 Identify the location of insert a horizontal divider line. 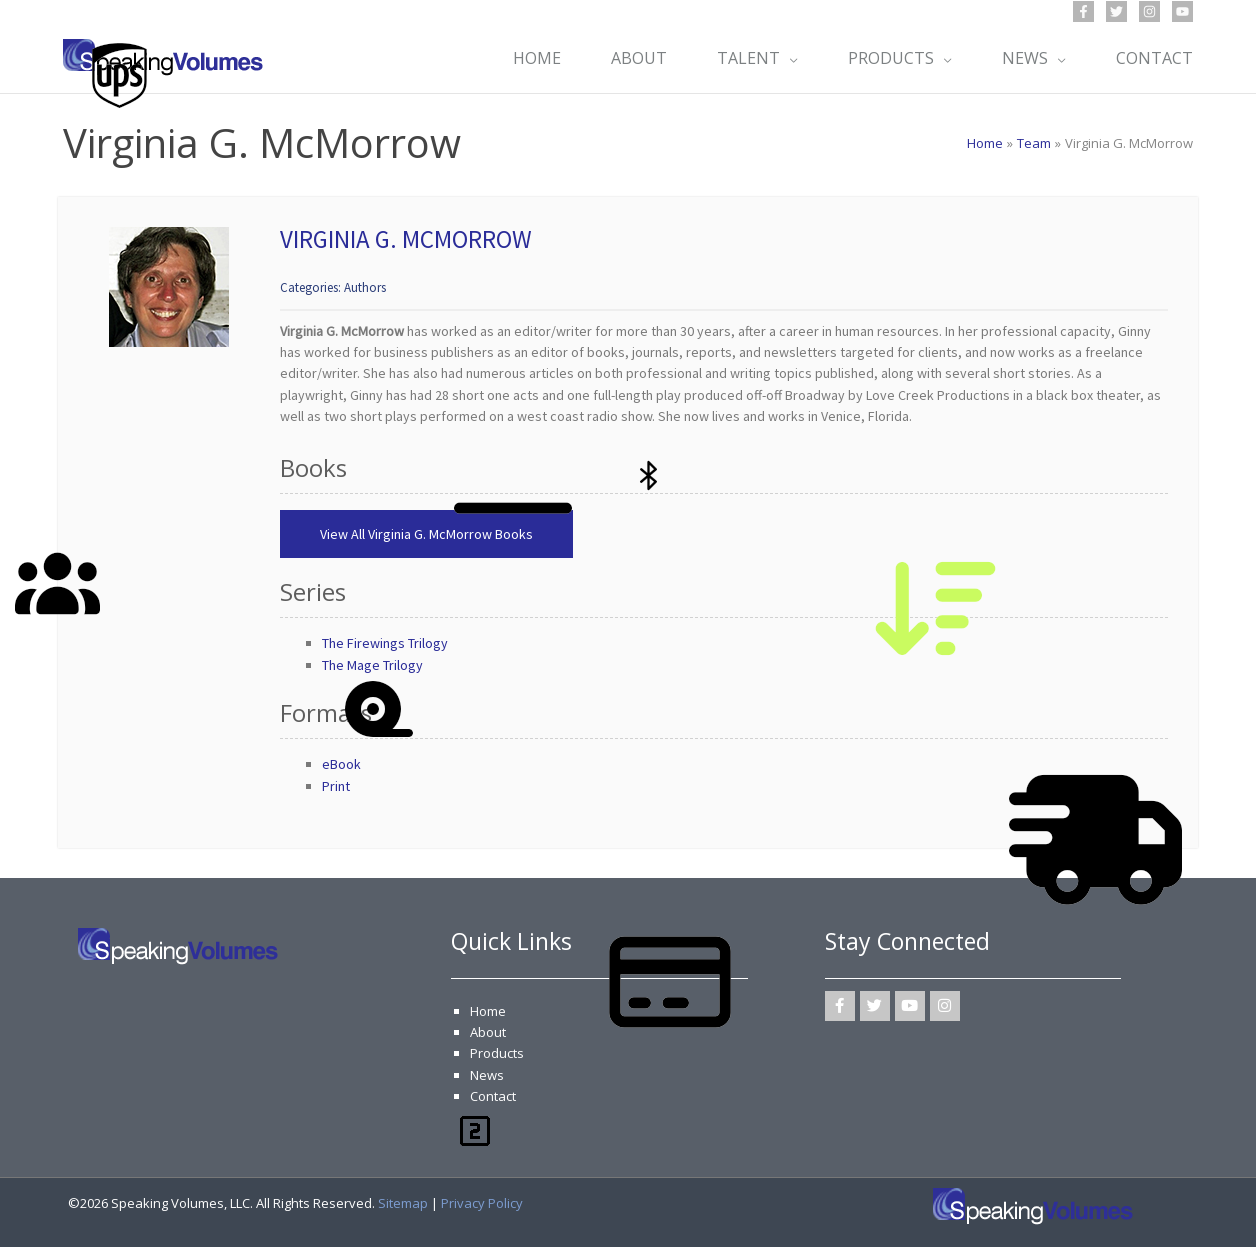
(513, 510).